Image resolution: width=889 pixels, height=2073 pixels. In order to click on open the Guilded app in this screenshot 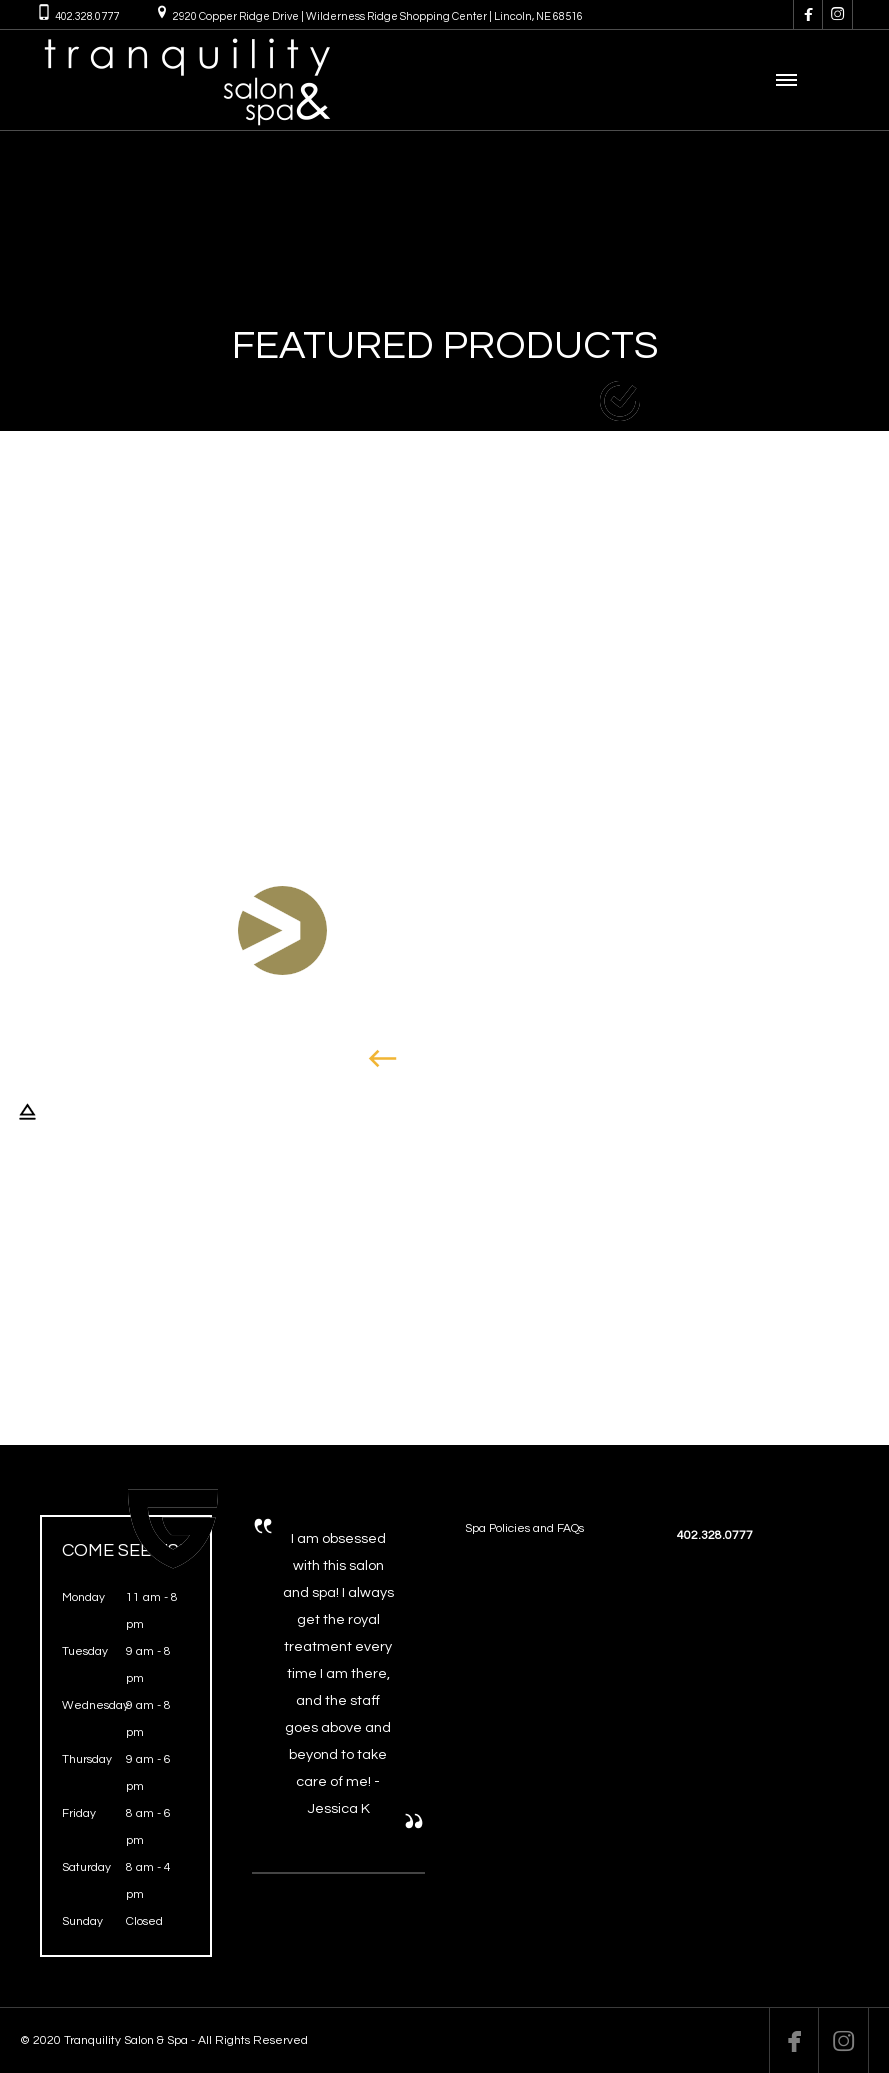, I will do `click(173, 1529)`.